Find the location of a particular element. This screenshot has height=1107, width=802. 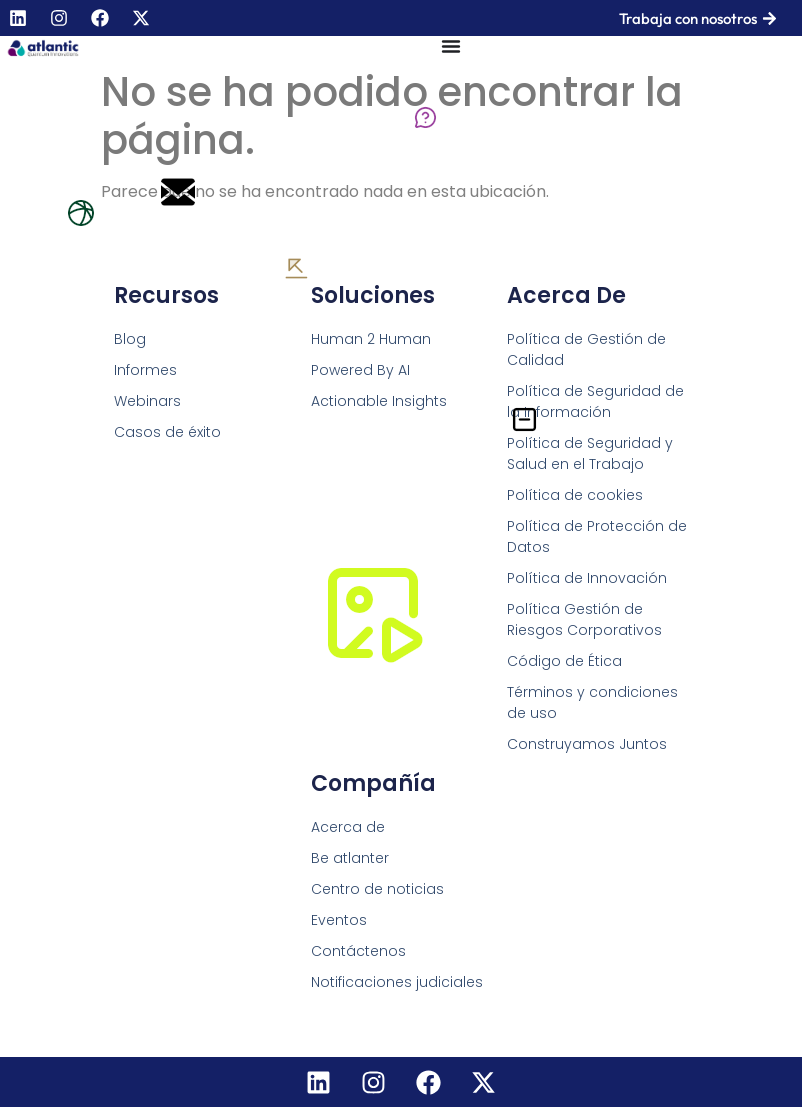

collapse or minimize a section is located at coordinates (524, 419).